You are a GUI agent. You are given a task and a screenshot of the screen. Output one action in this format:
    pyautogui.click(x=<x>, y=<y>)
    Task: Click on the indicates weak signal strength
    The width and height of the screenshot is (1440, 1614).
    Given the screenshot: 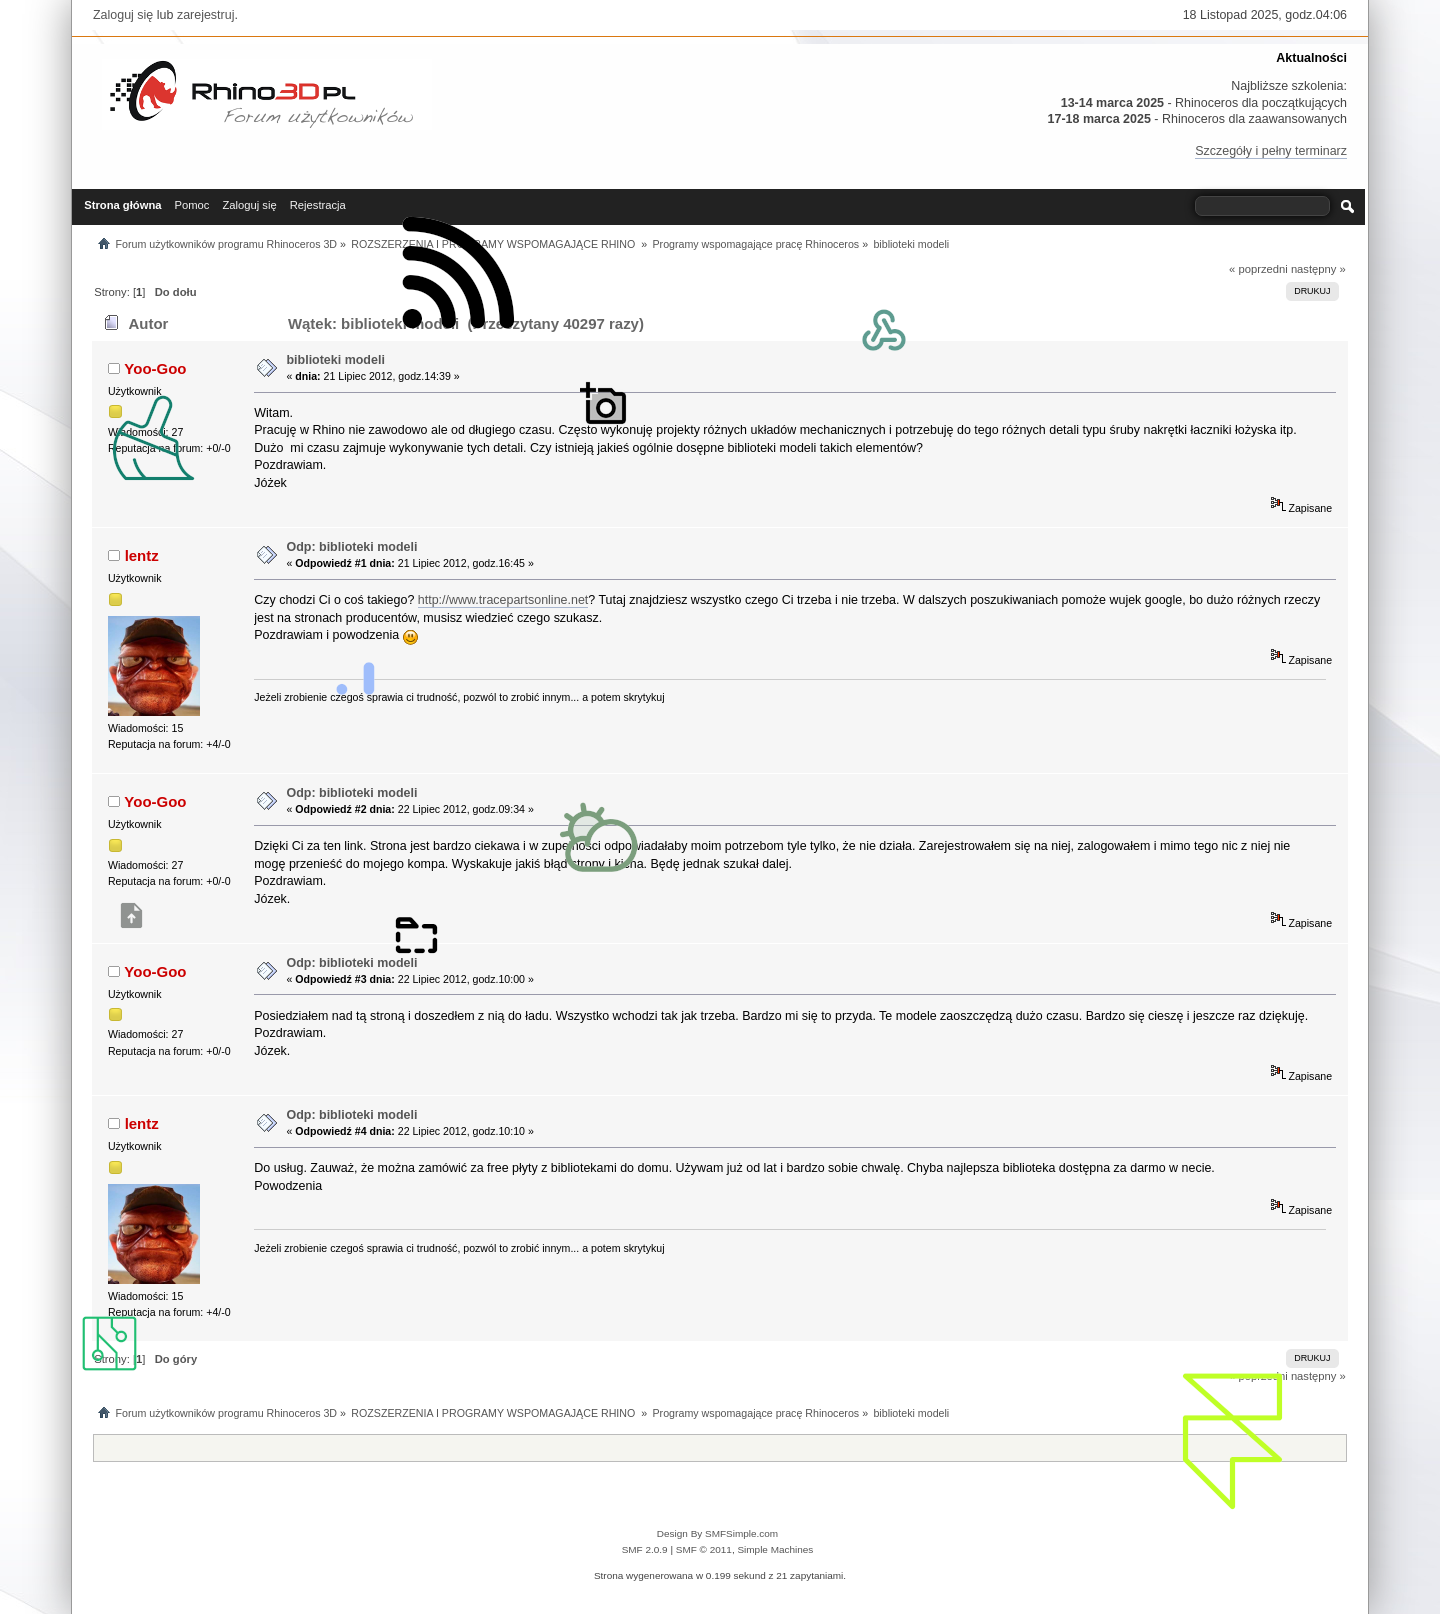 What is the action you would take?
    pyautogui.click(x=396, y=646)
    